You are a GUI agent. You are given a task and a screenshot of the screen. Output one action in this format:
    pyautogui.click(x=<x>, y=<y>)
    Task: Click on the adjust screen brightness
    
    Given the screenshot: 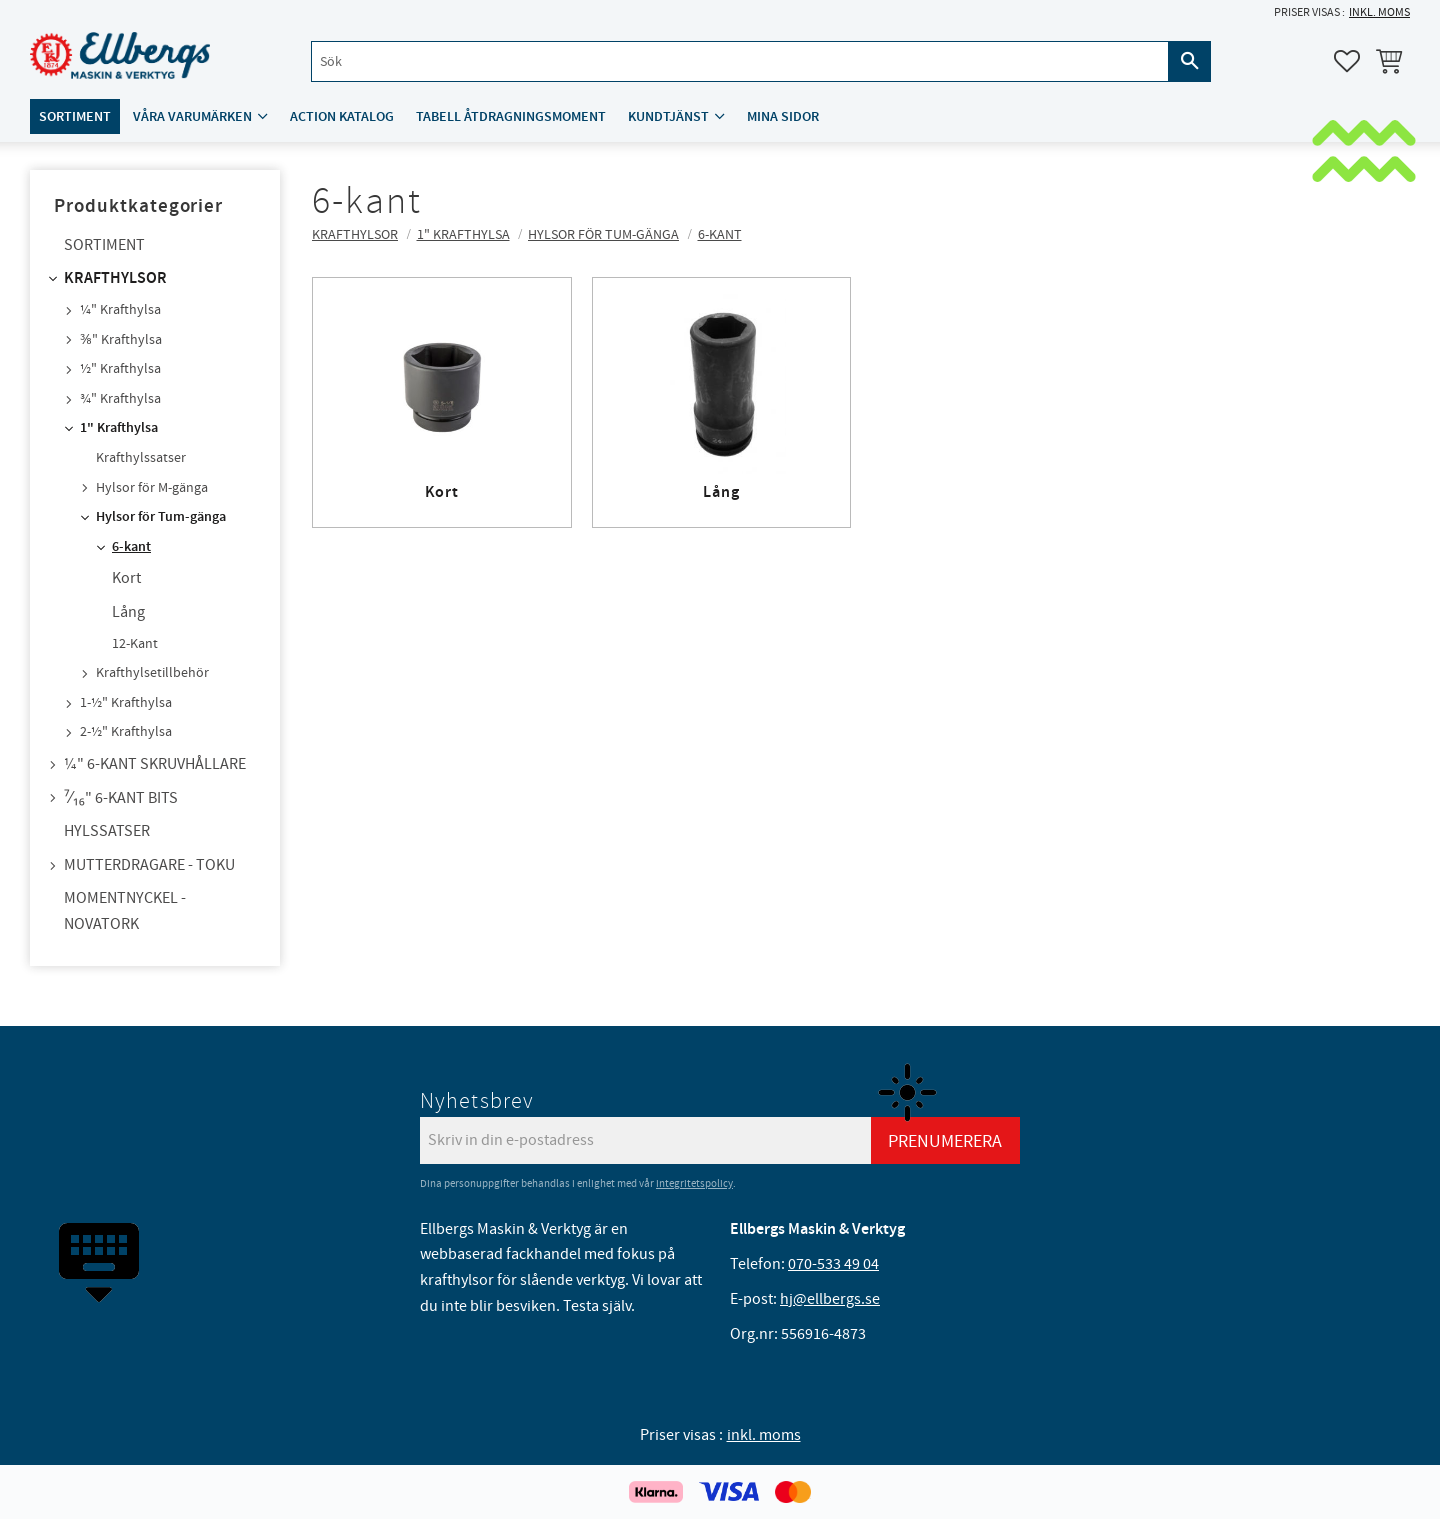 What is the action you would take?
    pyautogui.click(x=907, y=1092)
    